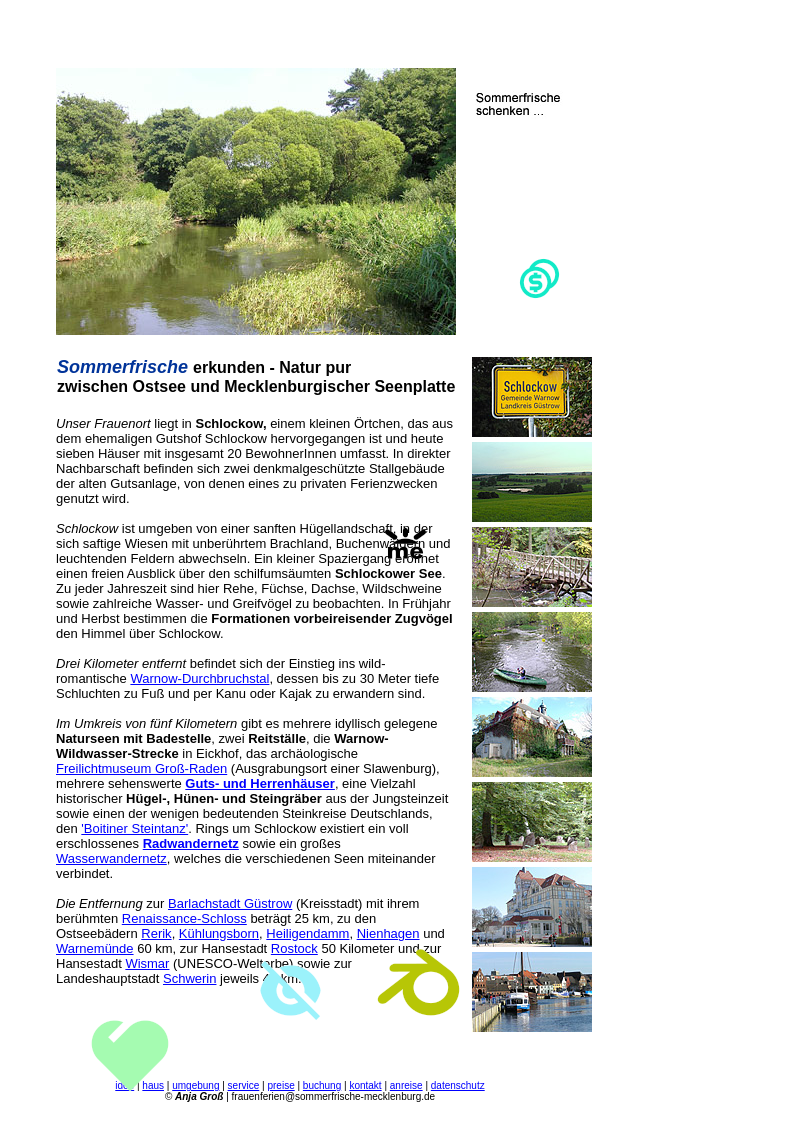  Describe the element at coordinates (405, 543) in the screenshot. I see `visit GoFundMe website or app` at that location.